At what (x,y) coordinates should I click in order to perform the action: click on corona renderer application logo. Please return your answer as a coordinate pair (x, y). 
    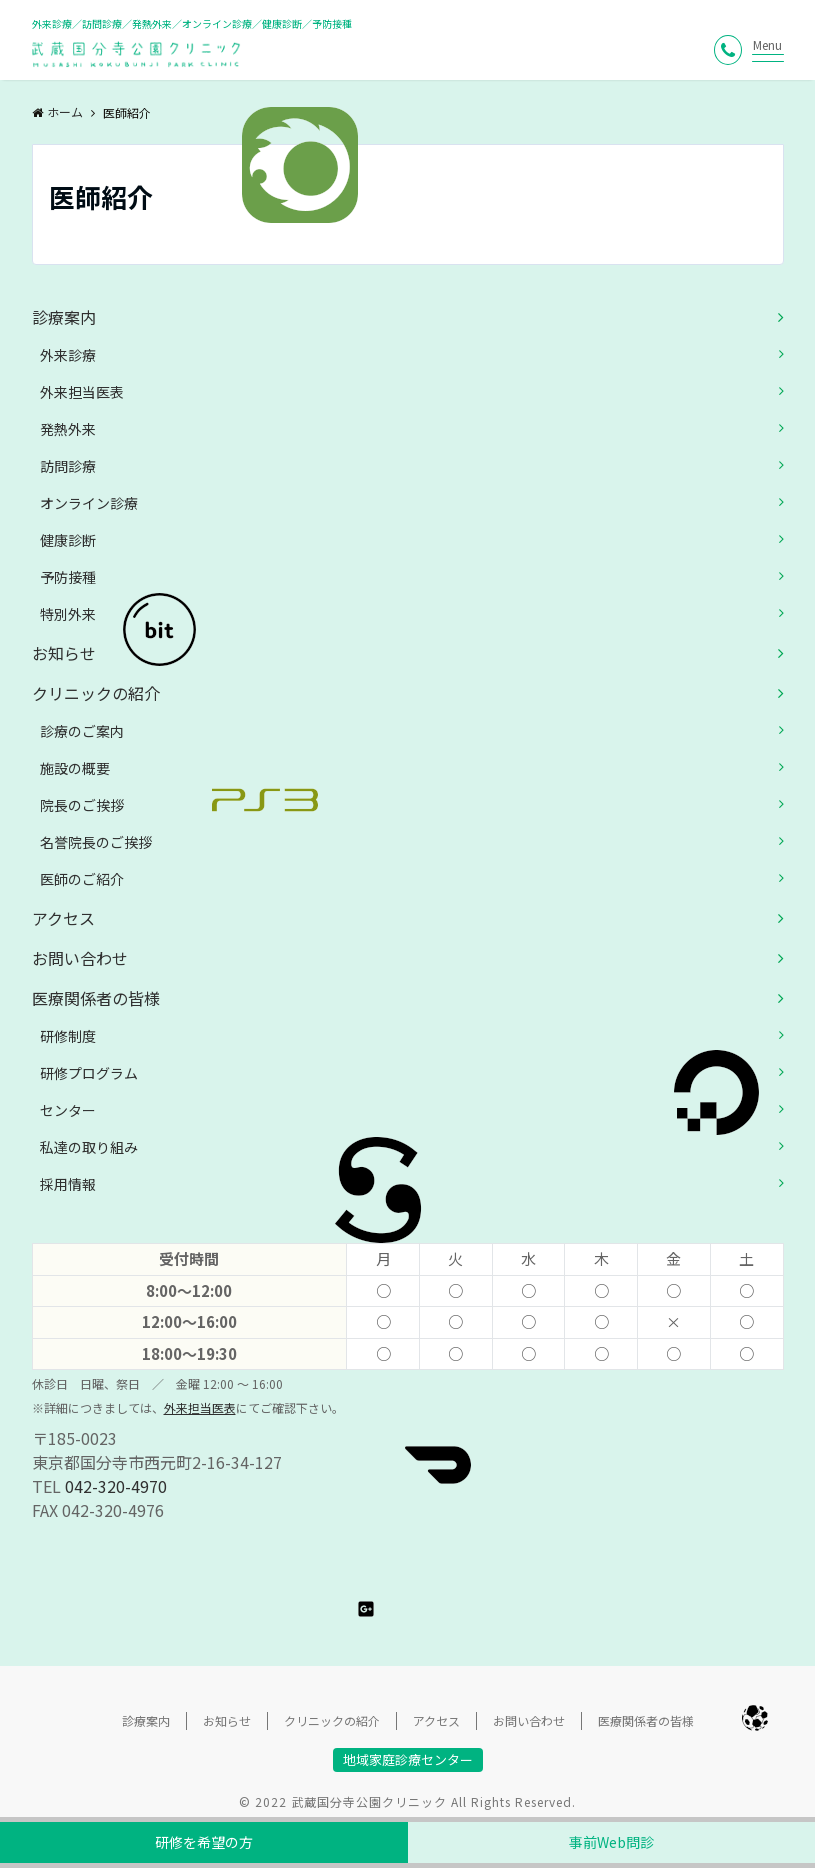
    Looking at the image, I should click on (300, 165).